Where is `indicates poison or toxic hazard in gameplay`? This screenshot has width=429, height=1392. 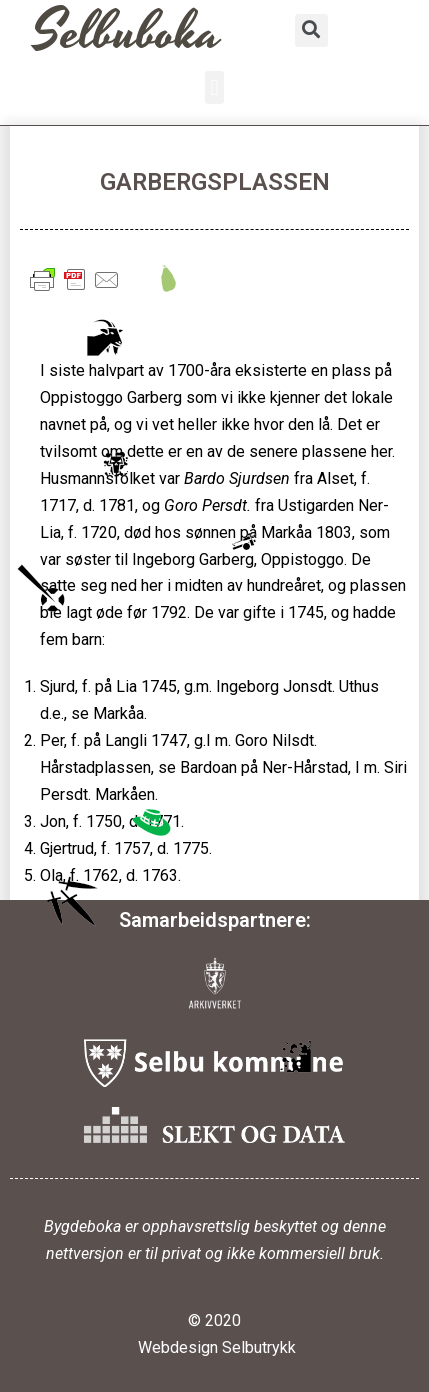
indicates poison or toxic hazard in gameplay is located at coordinates (116, 464).